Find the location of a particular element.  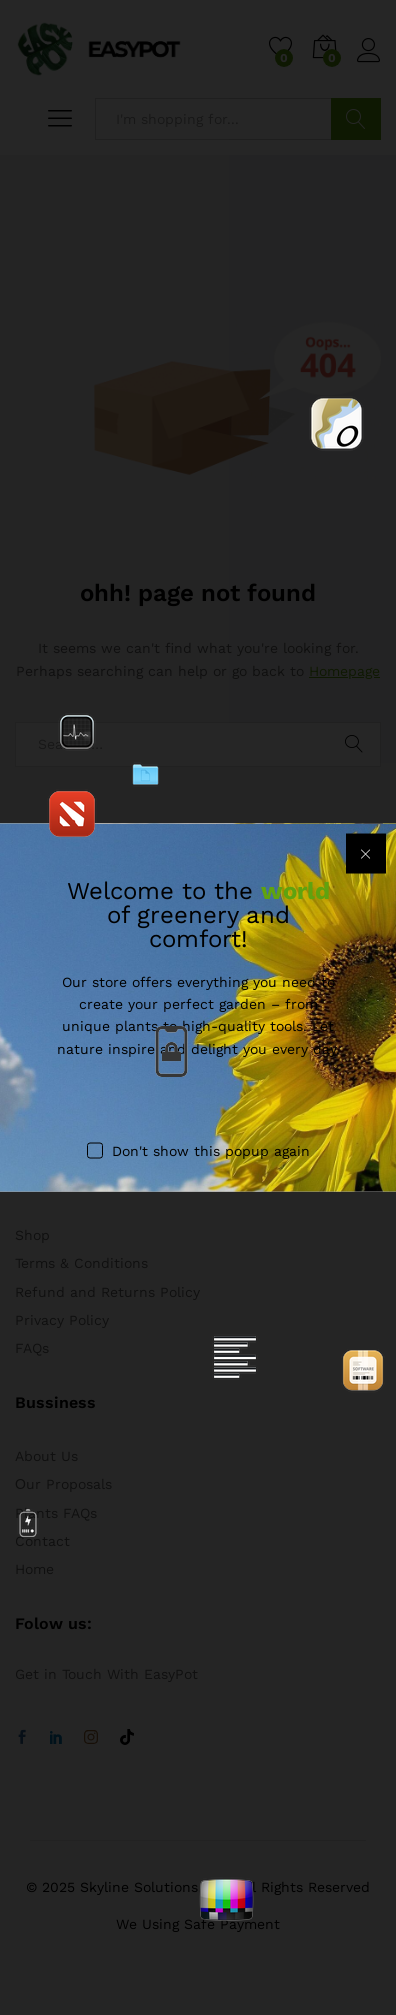

open opencpn marine navigation app is located at coordinates (336, 423).